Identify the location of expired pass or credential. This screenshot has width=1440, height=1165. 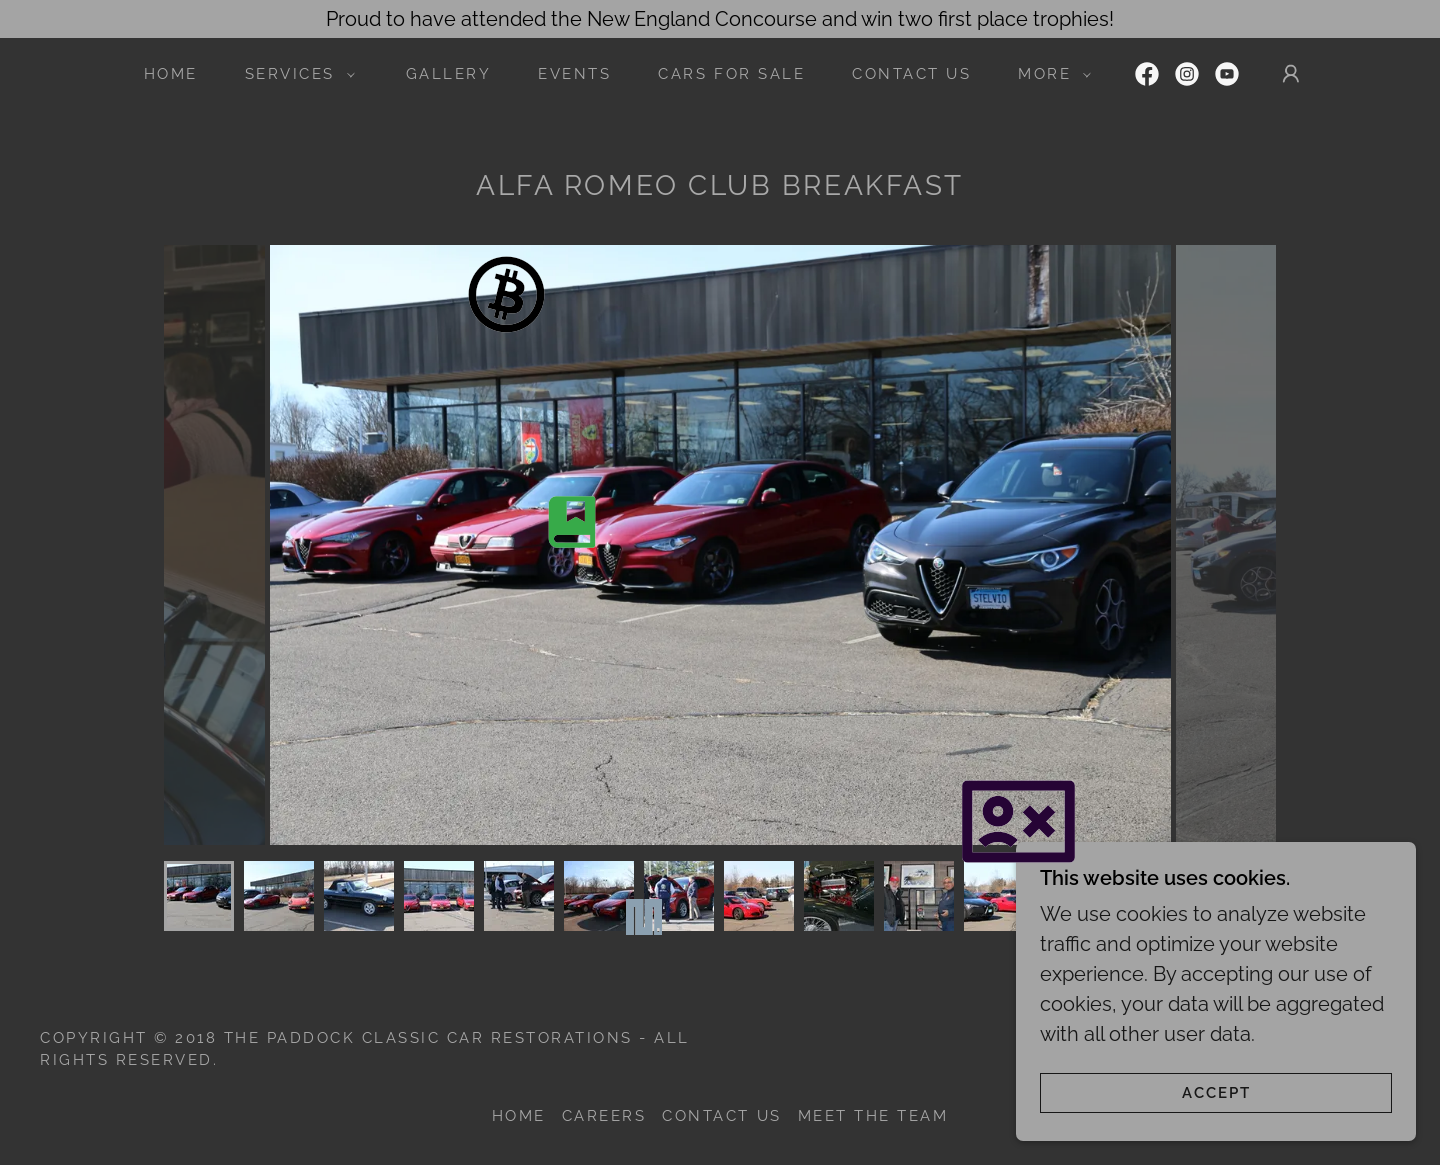
(1018, 821).